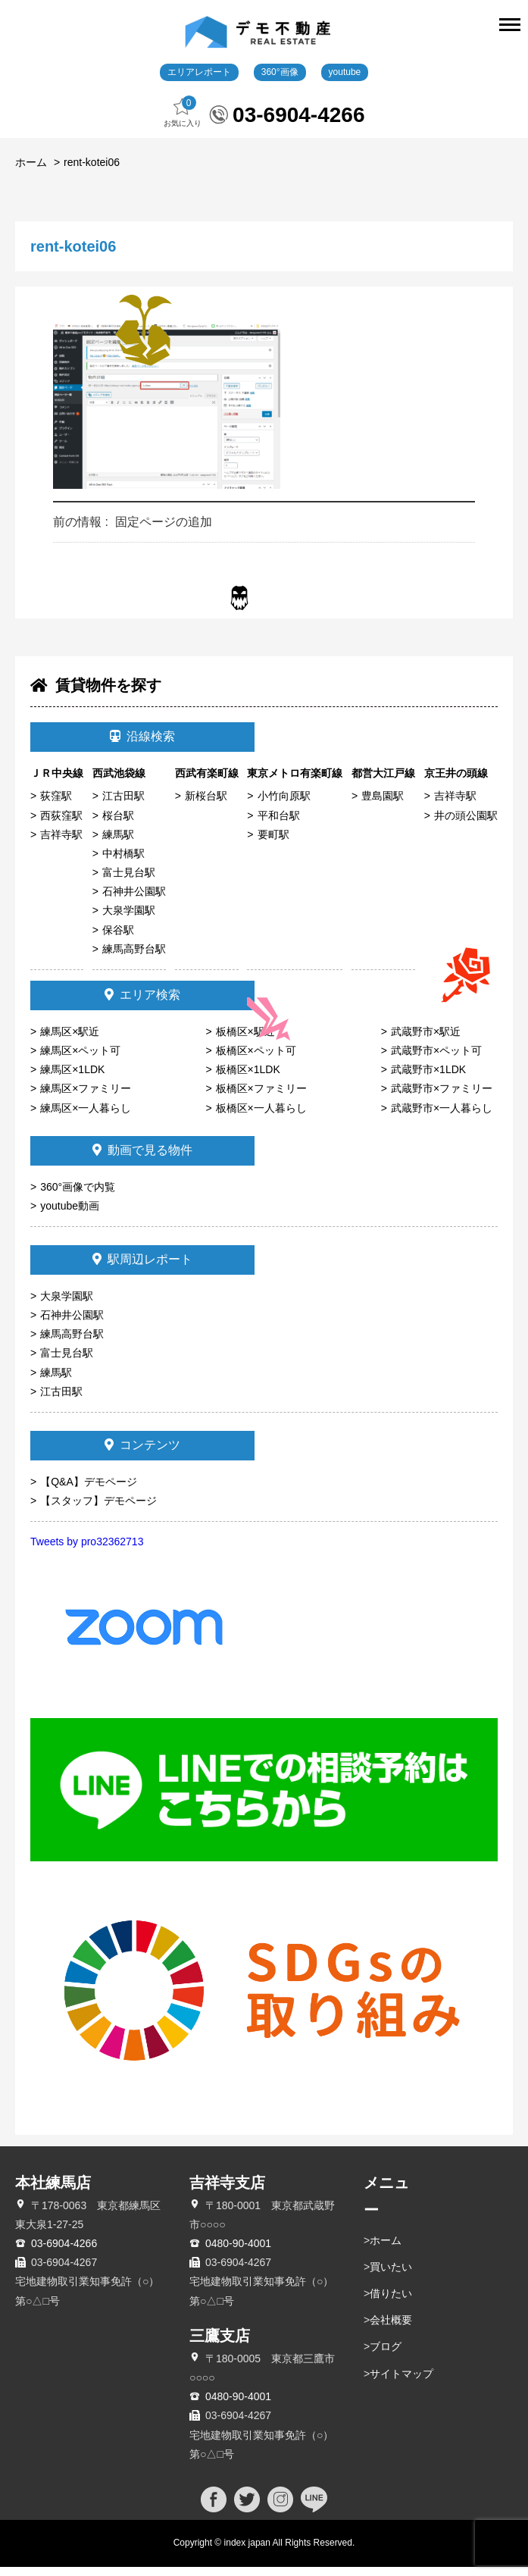  Describe the element at coordinates (268, 1019) in the screenshot. I see `activate focus mode or concentration boost` at that location.